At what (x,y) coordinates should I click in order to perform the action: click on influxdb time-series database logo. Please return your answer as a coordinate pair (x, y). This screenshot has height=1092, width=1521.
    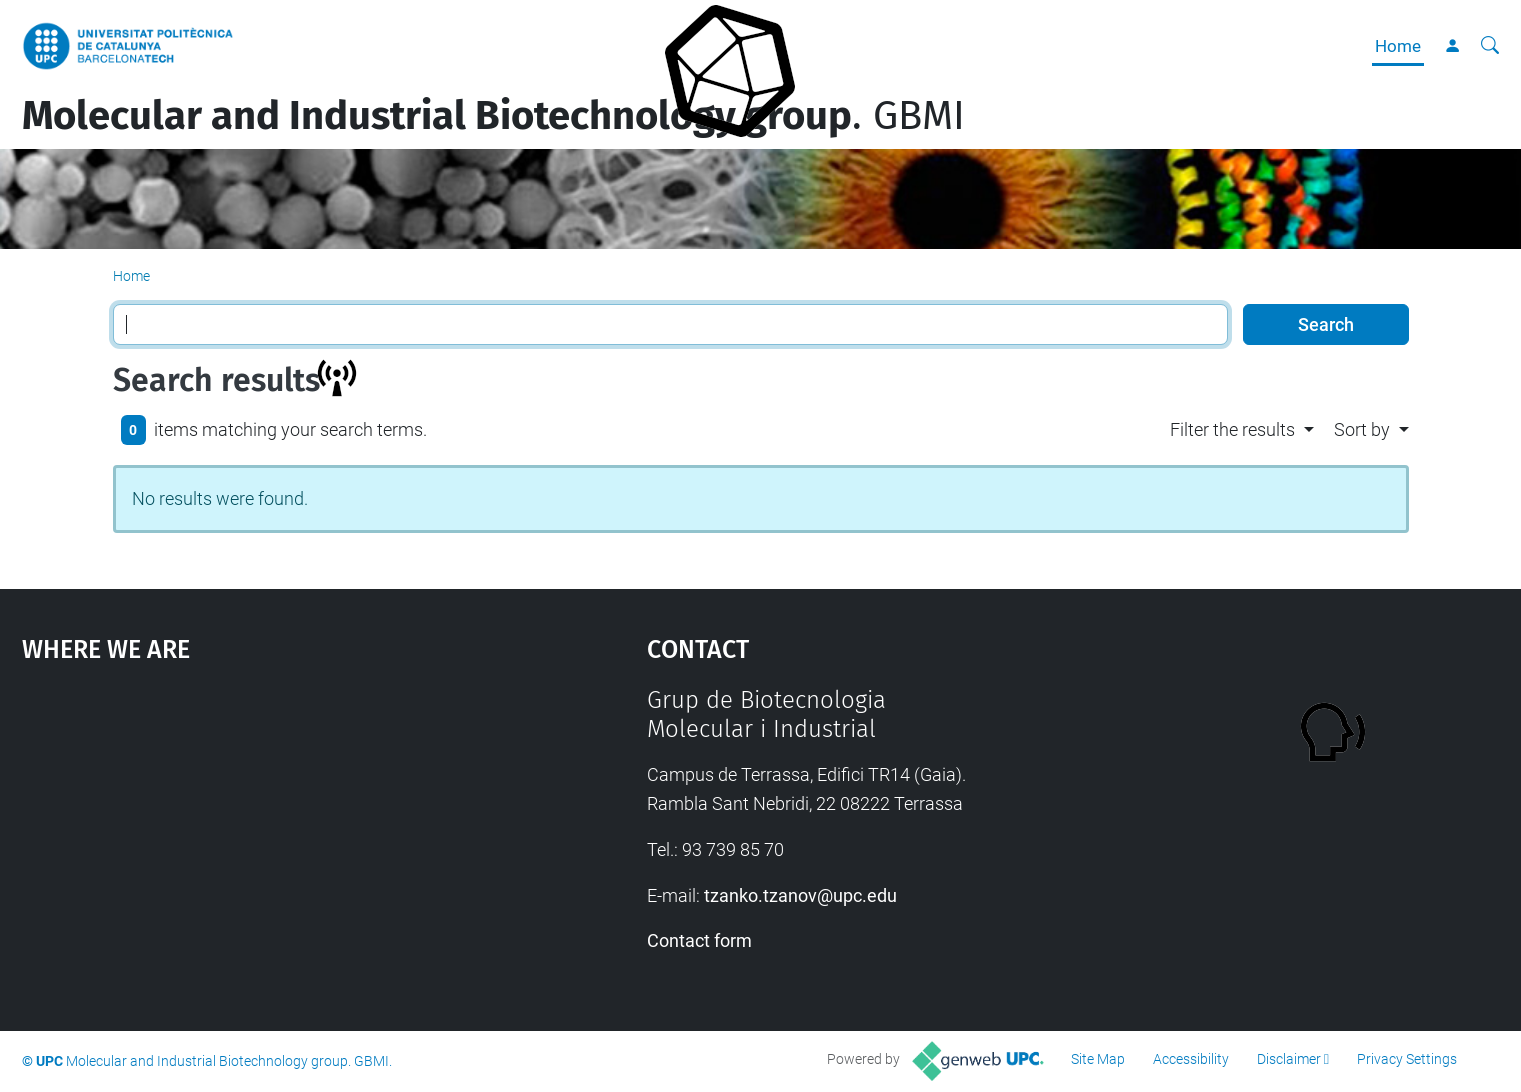
    Looking at the image, I should click on (730, 71).